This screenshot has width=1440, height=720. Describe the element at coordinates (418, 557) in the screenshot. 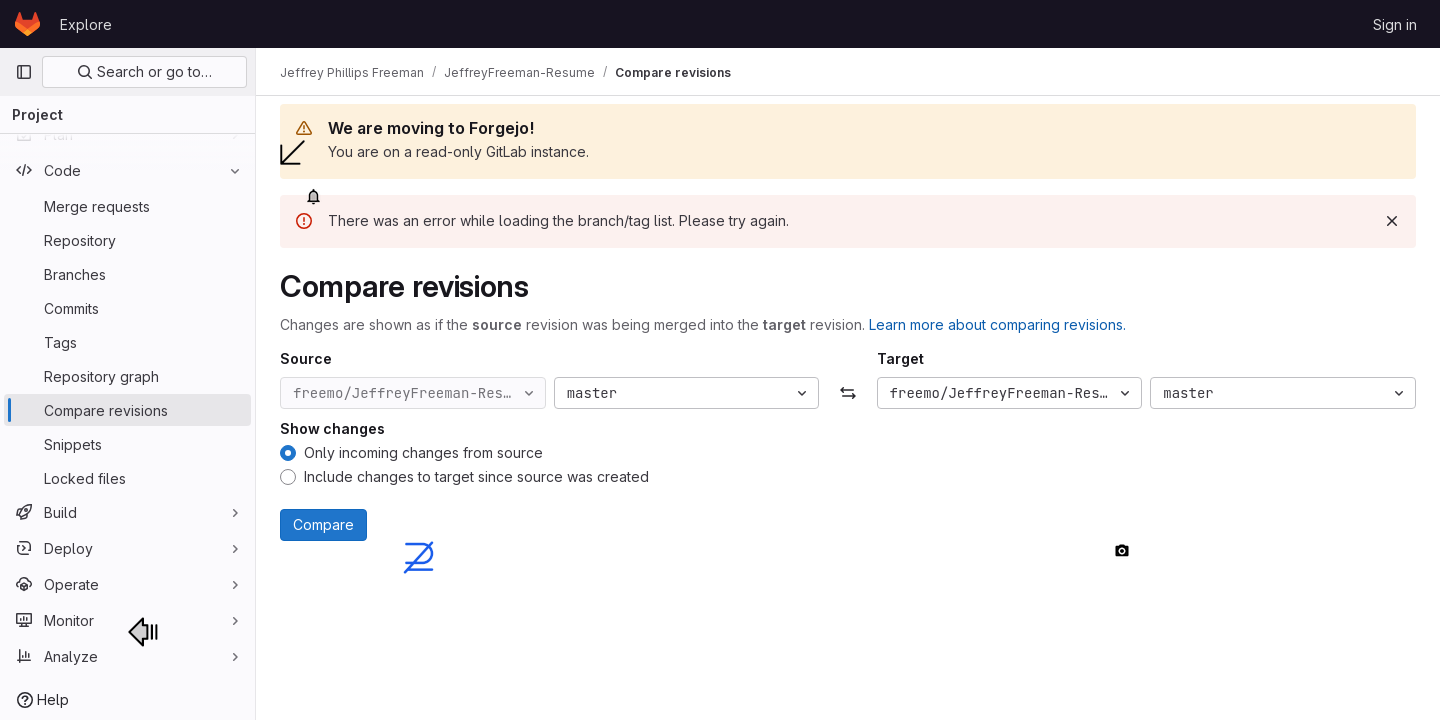

I see `indicates a set is not a superset of another in mathematical notation` at that location.